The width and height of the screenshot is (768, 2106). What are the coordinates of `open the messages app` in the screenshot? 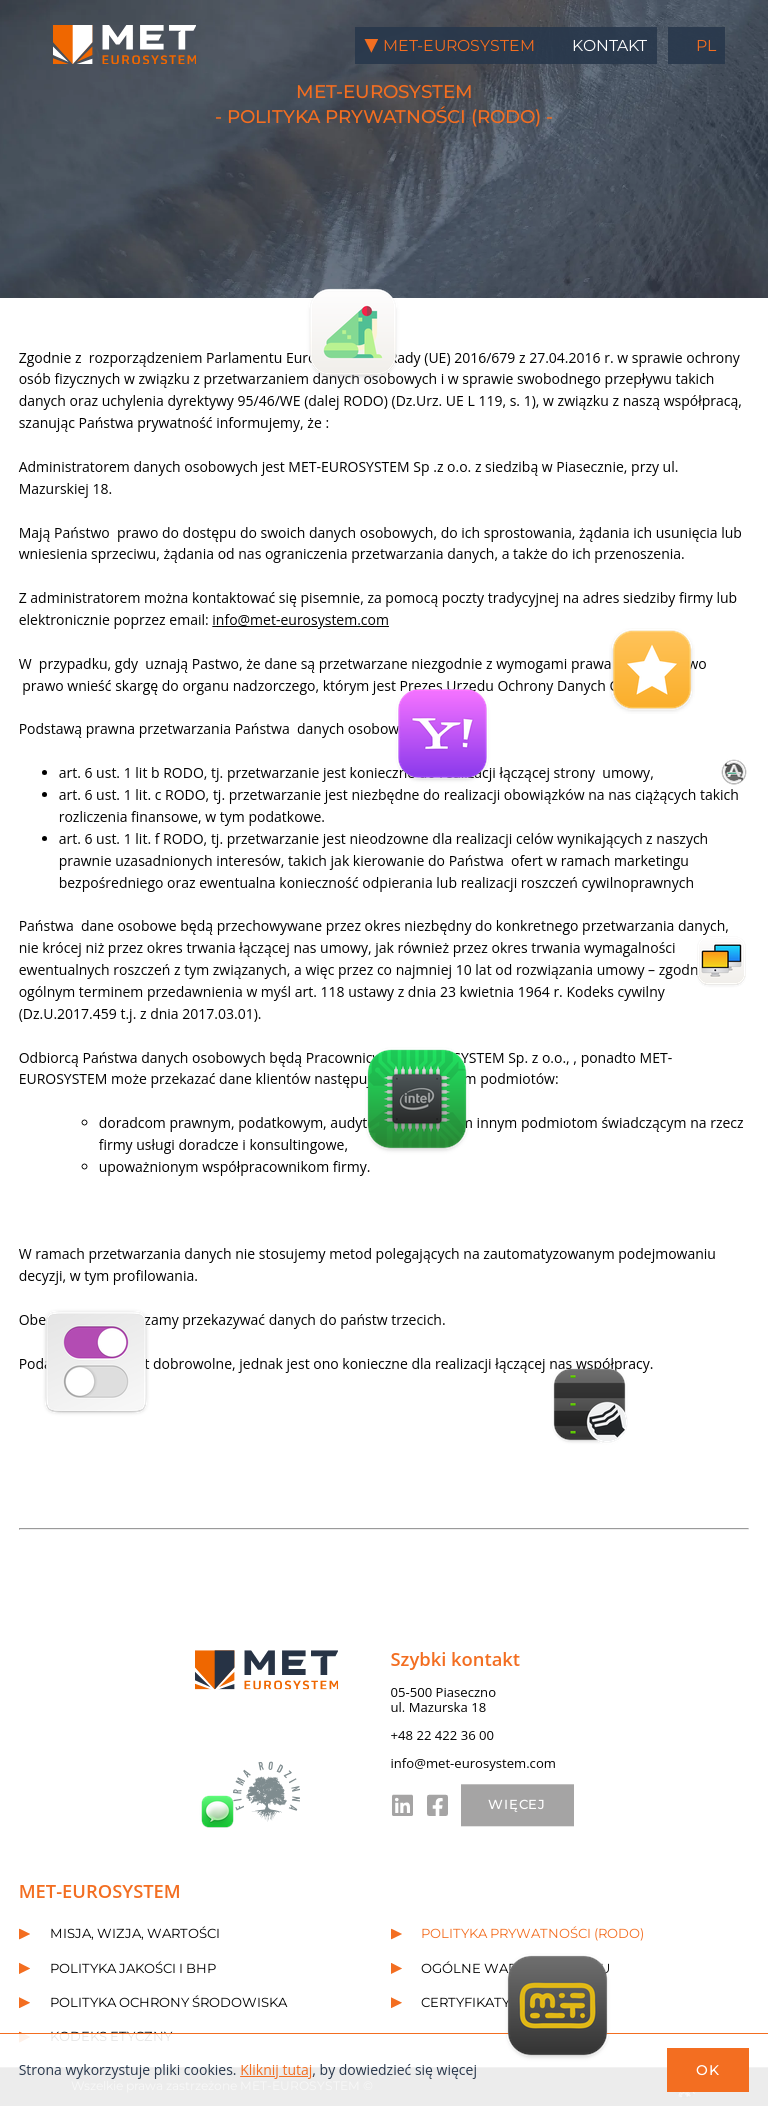 It's located at (217, 1811).